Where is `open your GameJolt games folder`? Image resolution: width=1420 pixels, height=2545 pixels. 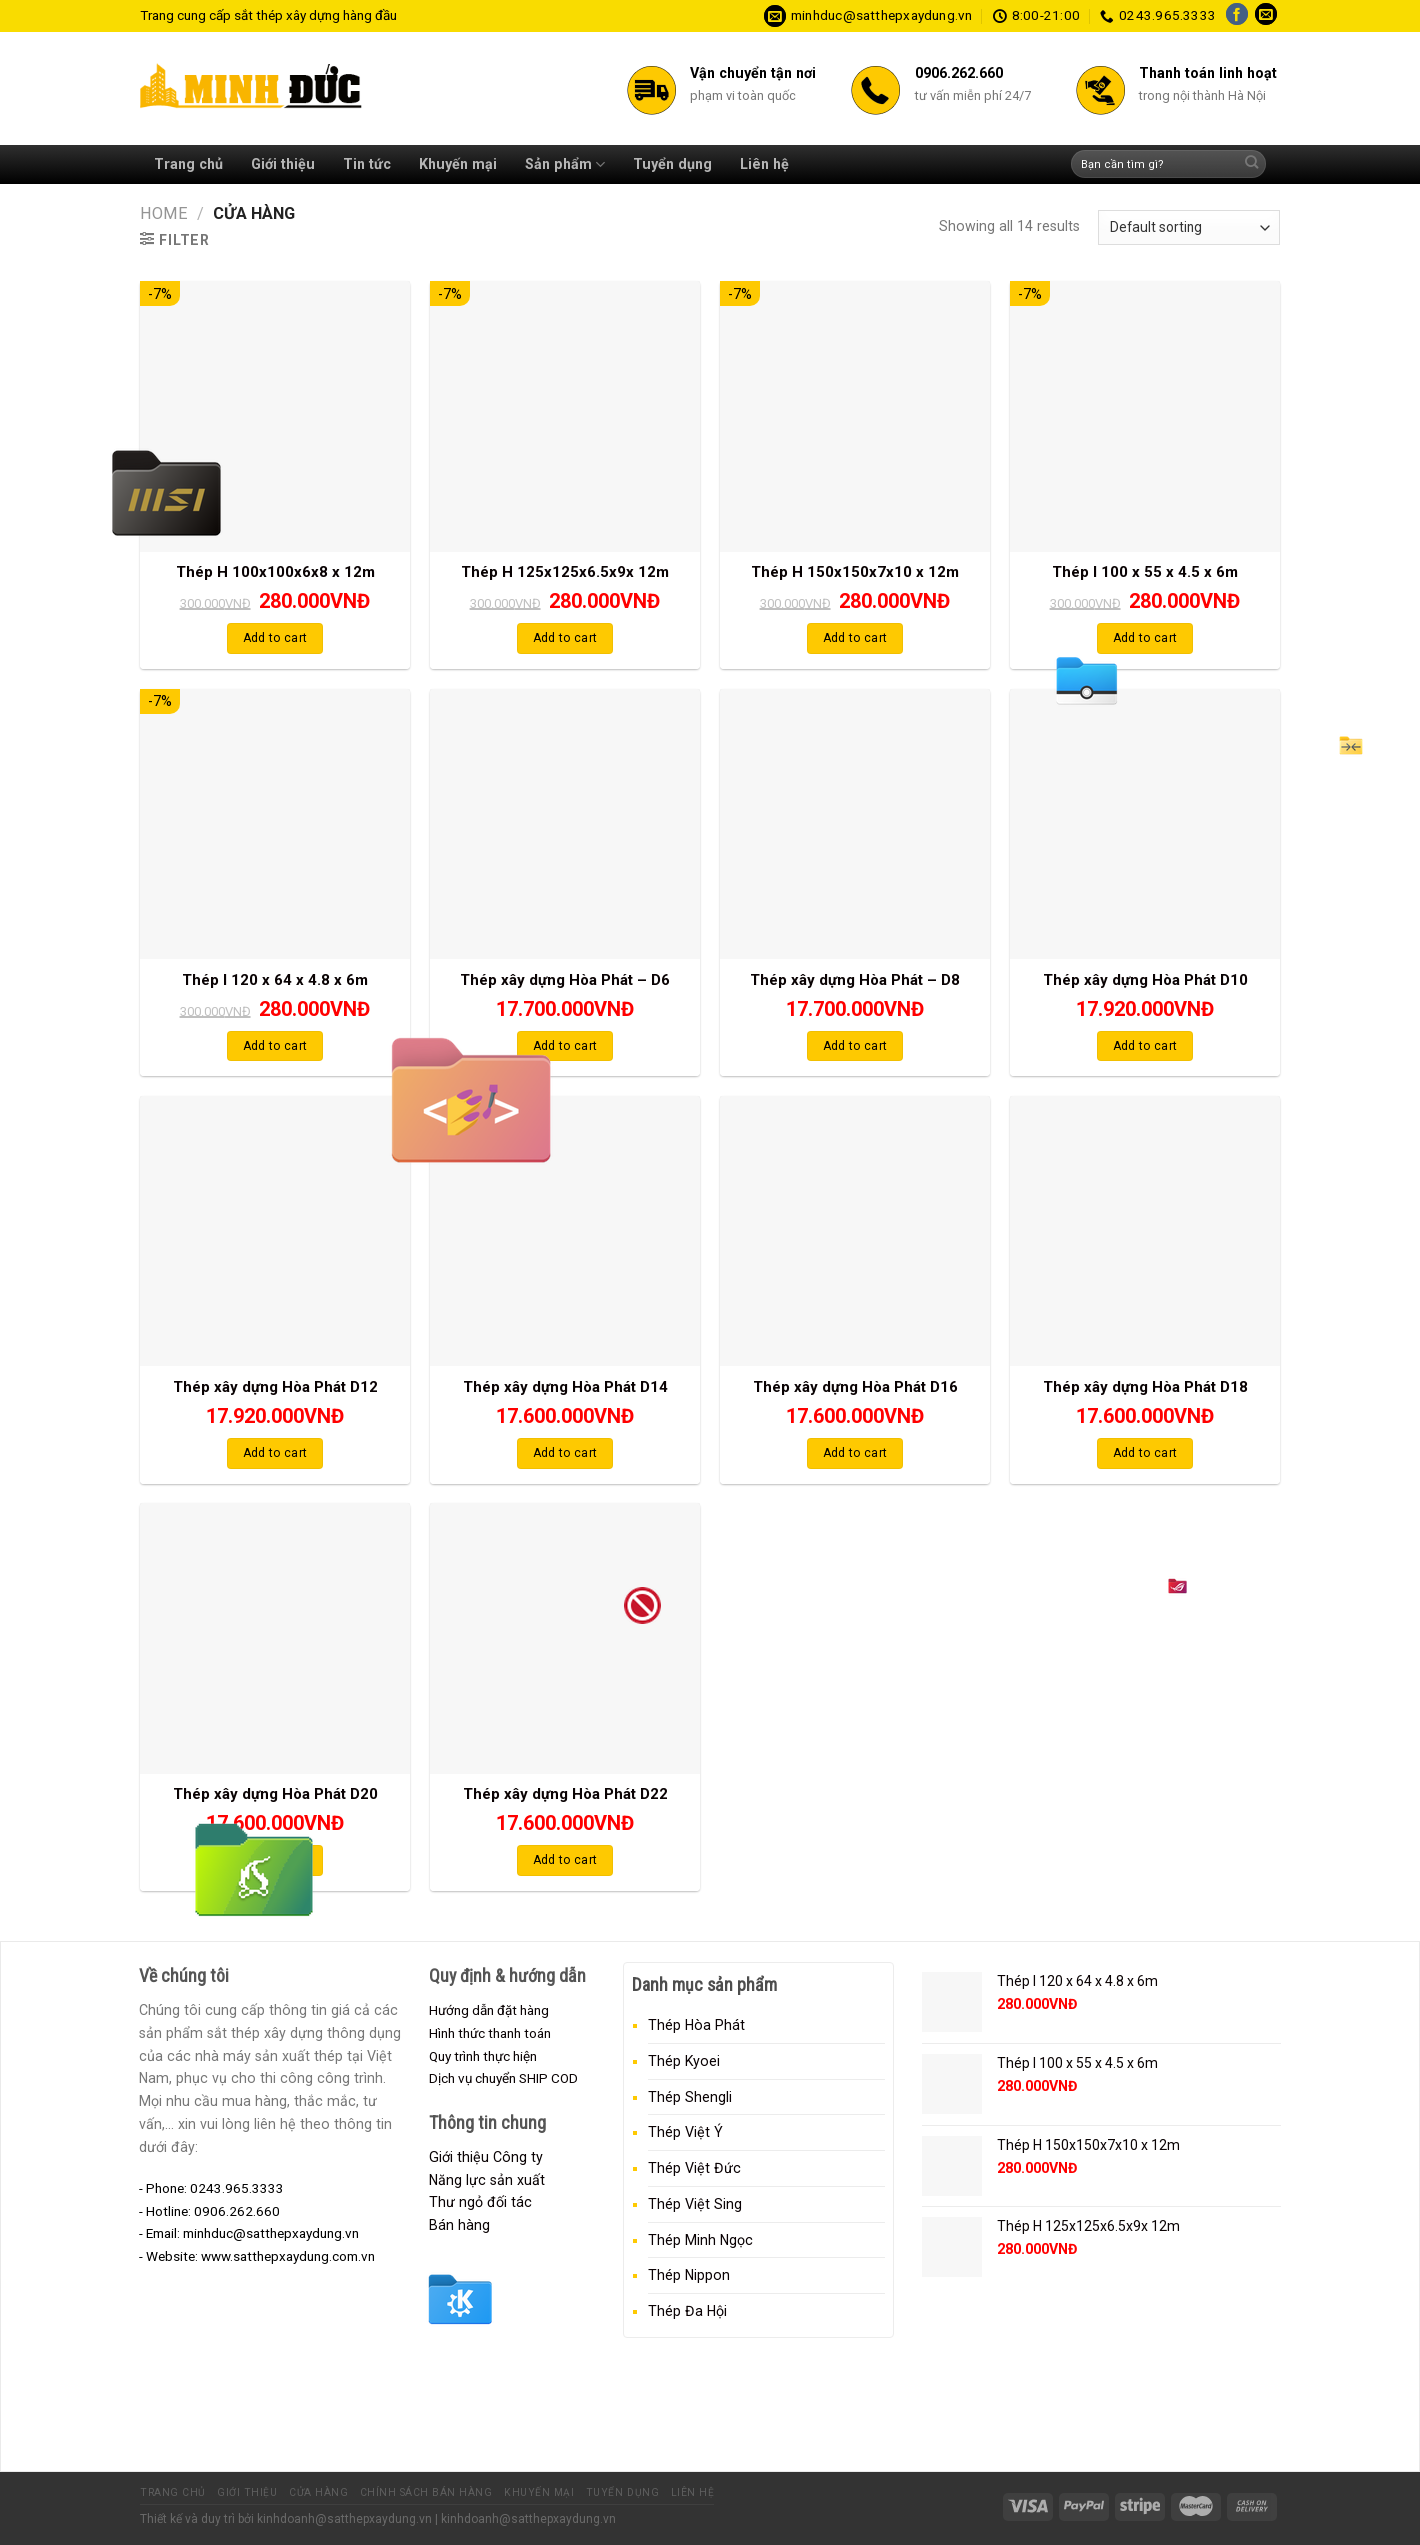 open your GameJolt games folder is located at coordinates (254, 1873).